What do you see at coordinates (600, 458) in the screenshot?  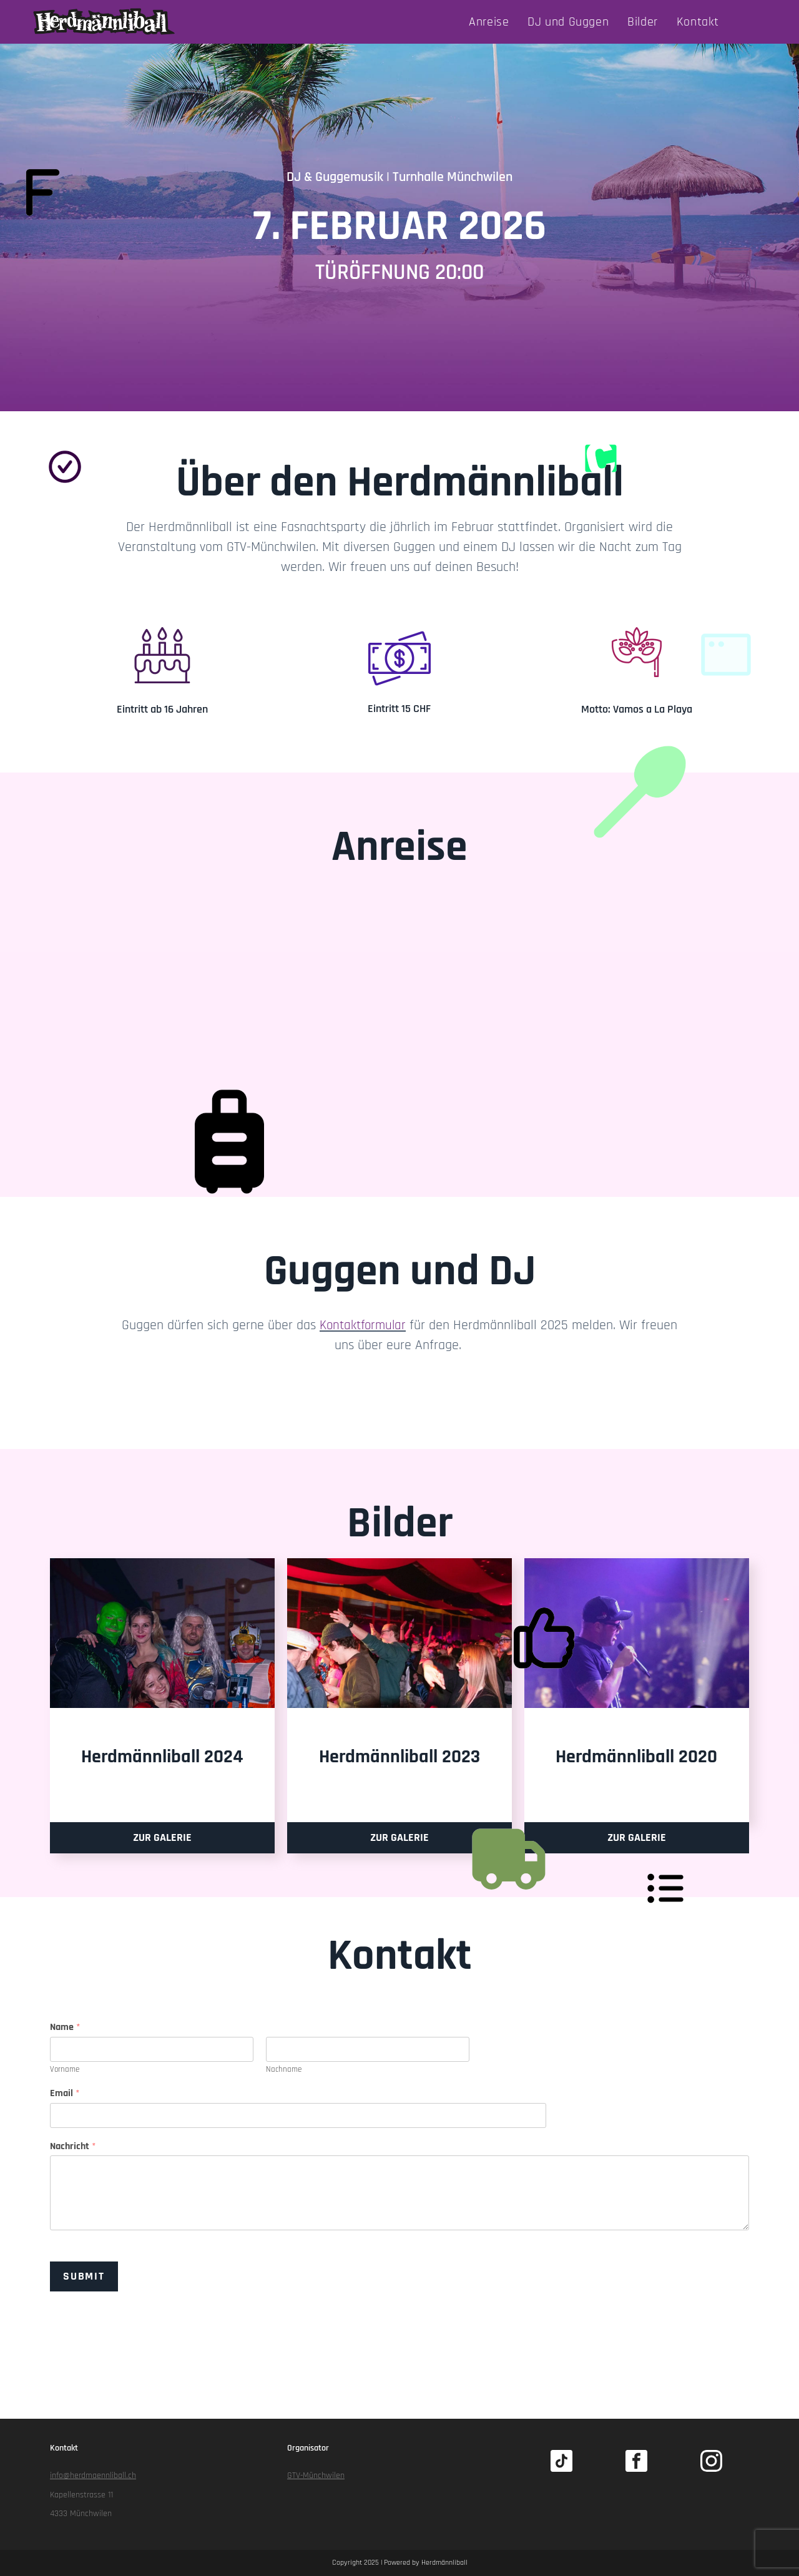 I see `contao CMS logo` at bounding box center [600, 458].